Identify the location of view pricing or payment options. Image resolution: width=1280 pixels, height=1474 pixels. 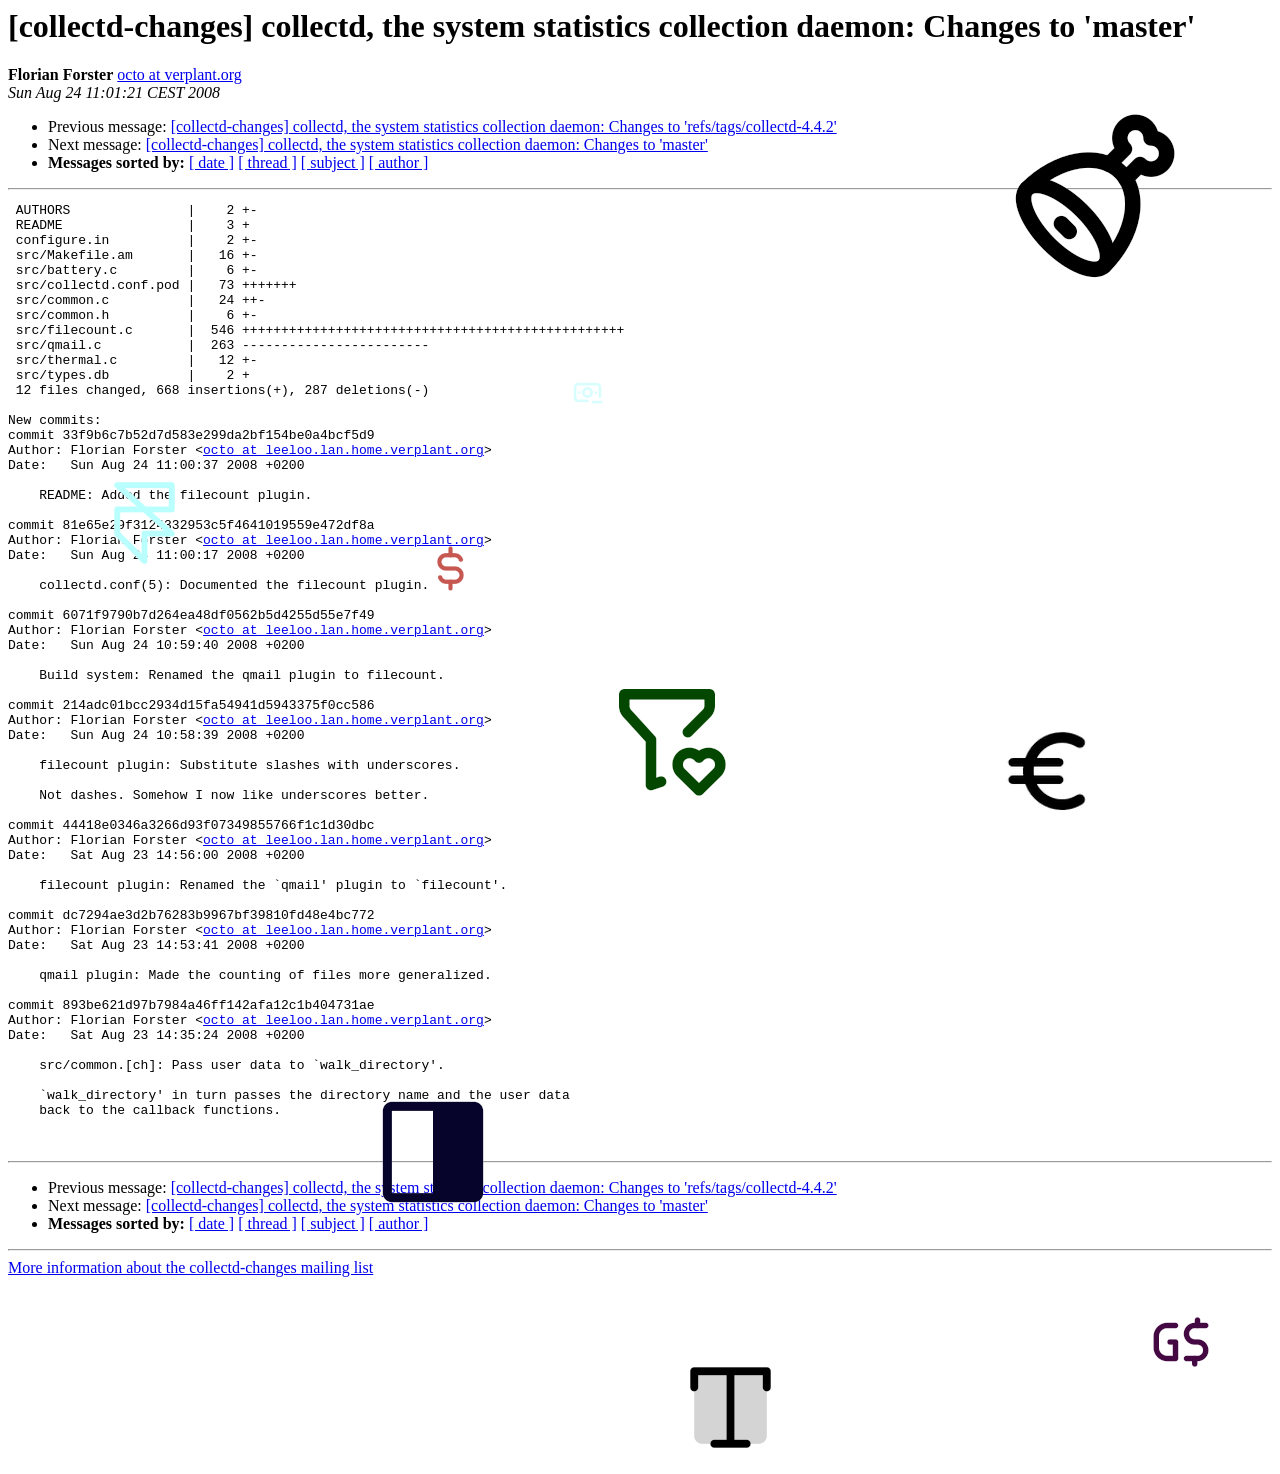
(450, 568).